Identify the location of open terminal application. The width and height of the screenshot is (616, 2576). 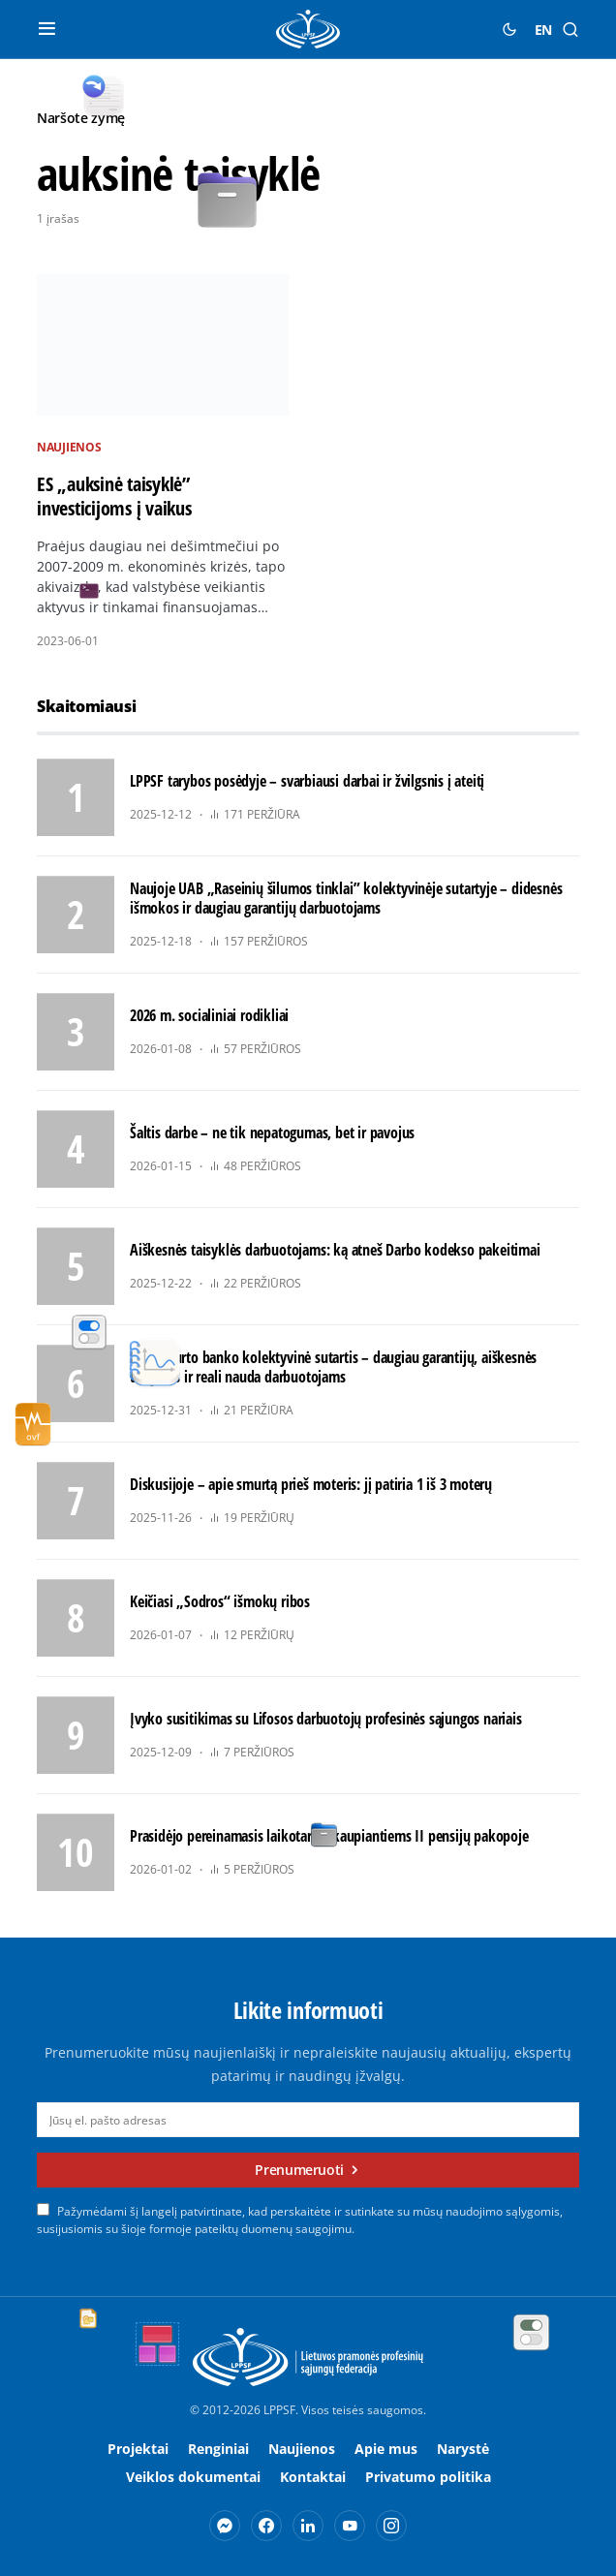
(89, 591).